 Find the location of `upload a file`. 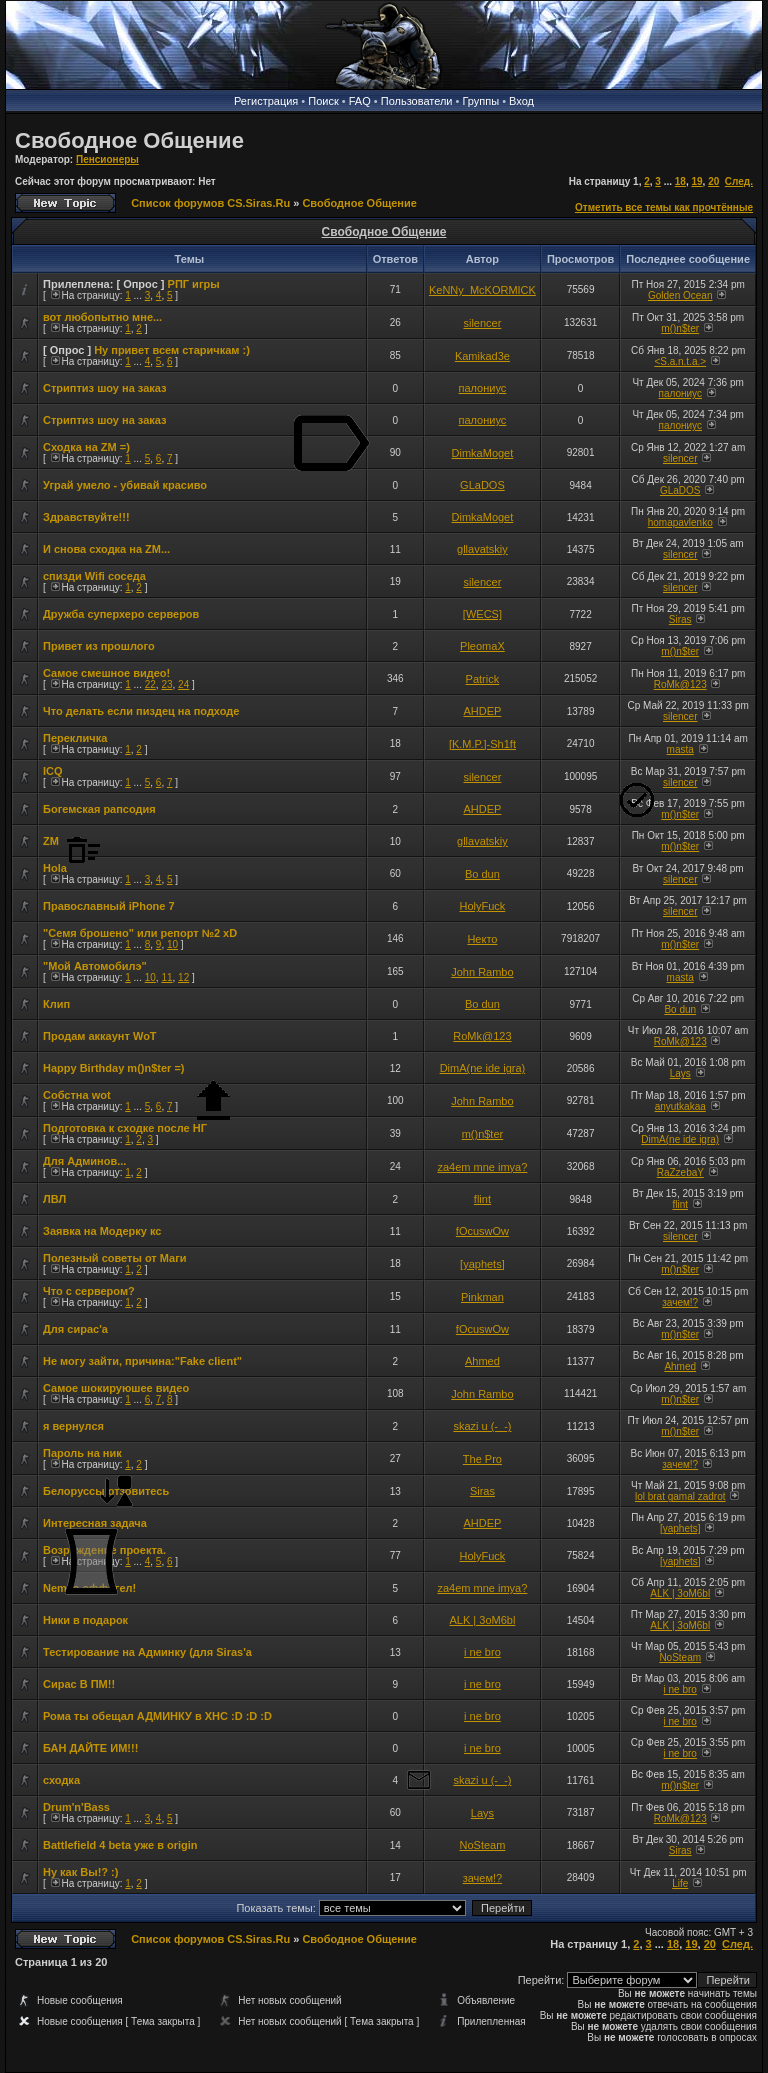

upload a file is located at coordinates (213, 1101).